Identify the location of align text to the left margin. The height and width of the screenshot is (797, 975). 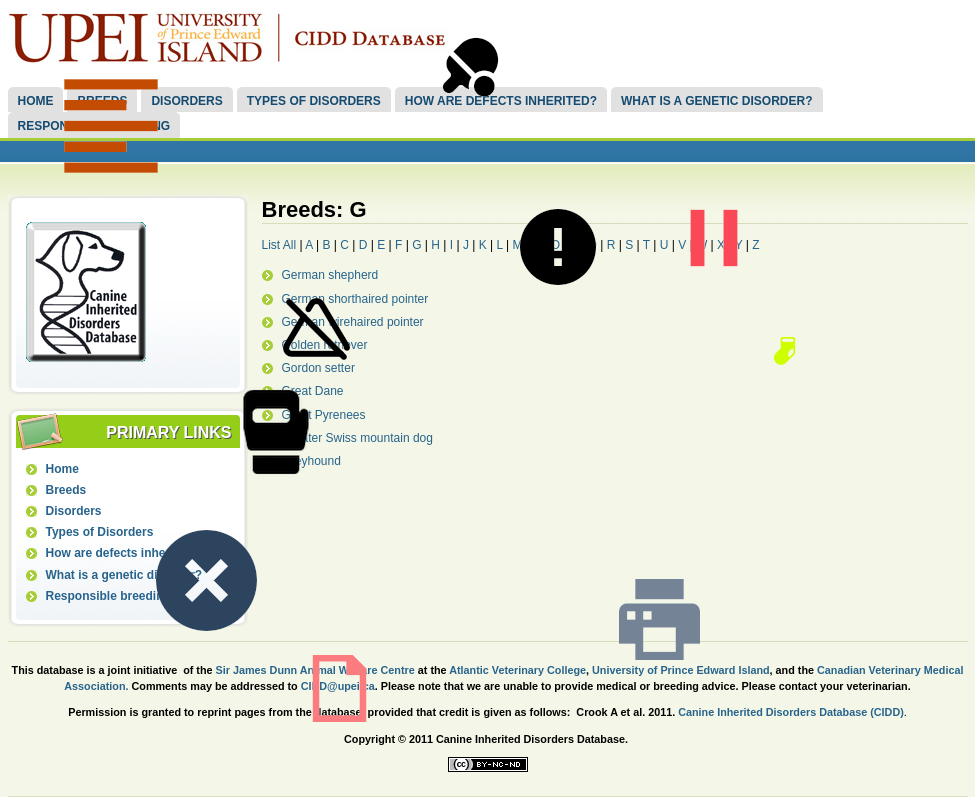
(111, 126).